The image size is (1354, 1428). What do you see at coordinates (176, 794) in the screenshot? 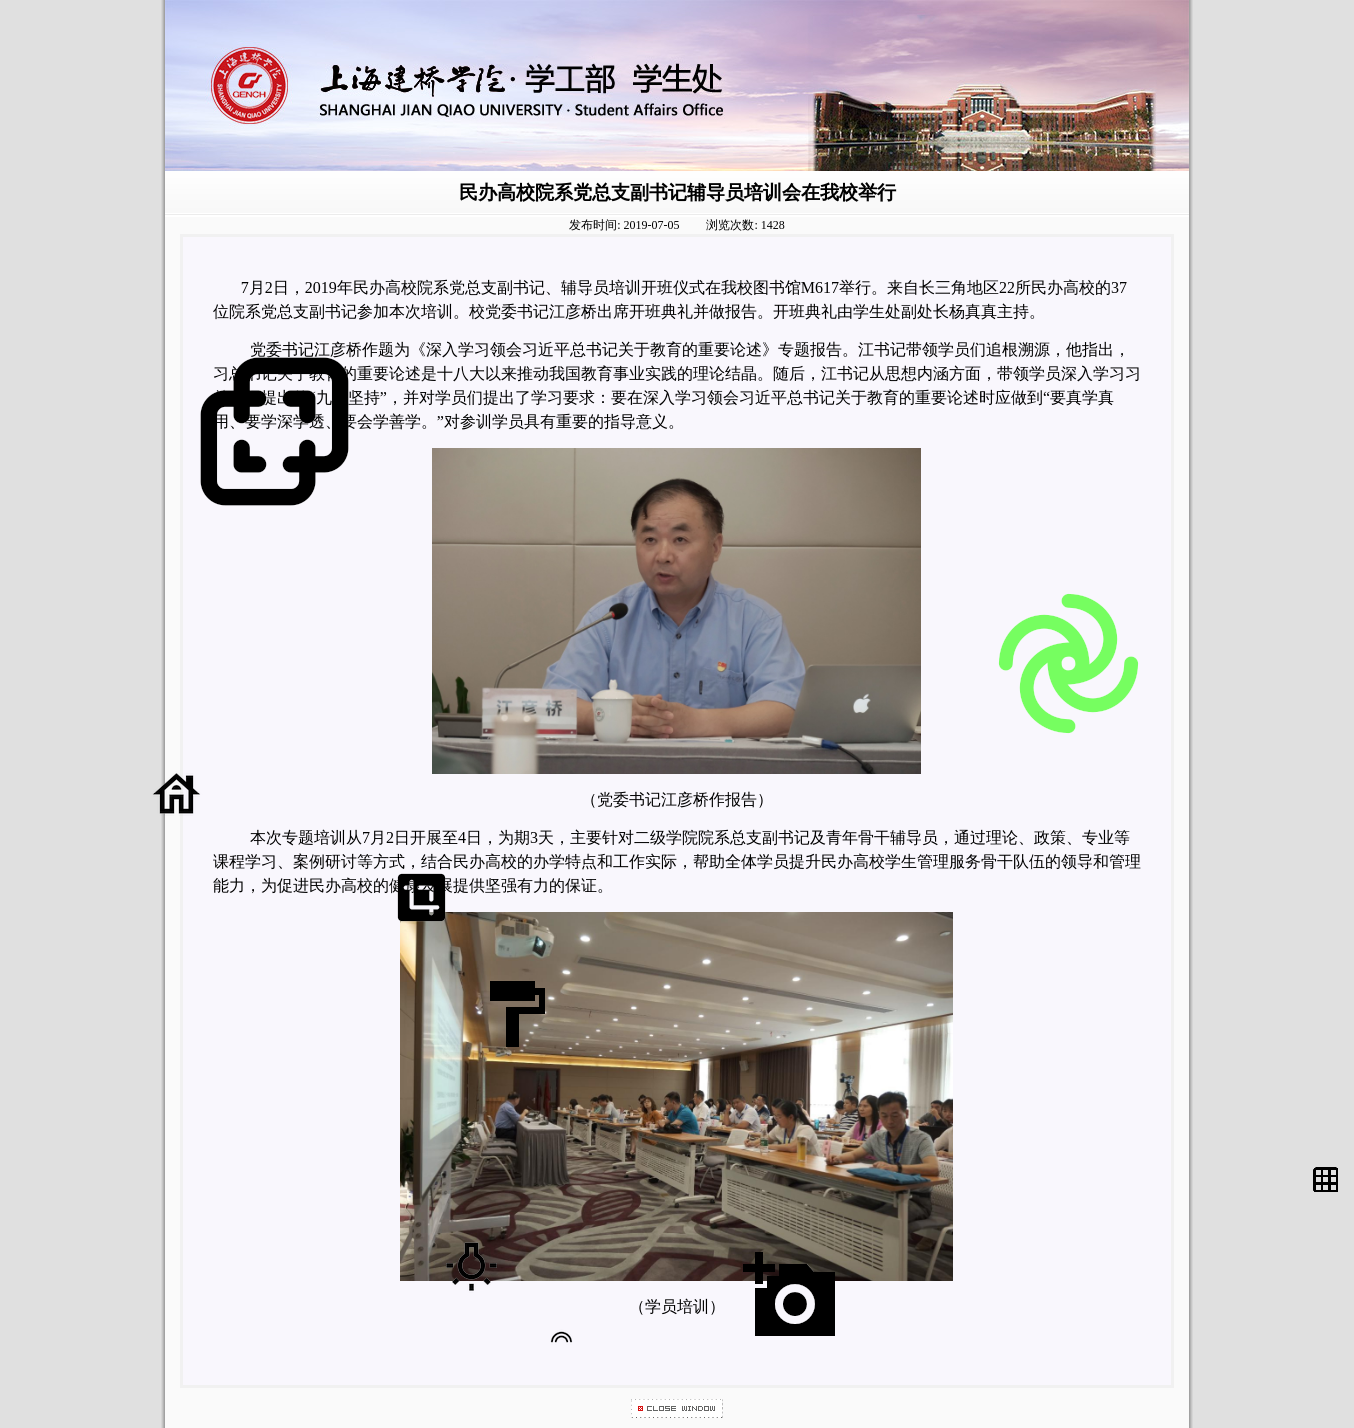
I see `go to home screen` at bounding box center [176, 794].